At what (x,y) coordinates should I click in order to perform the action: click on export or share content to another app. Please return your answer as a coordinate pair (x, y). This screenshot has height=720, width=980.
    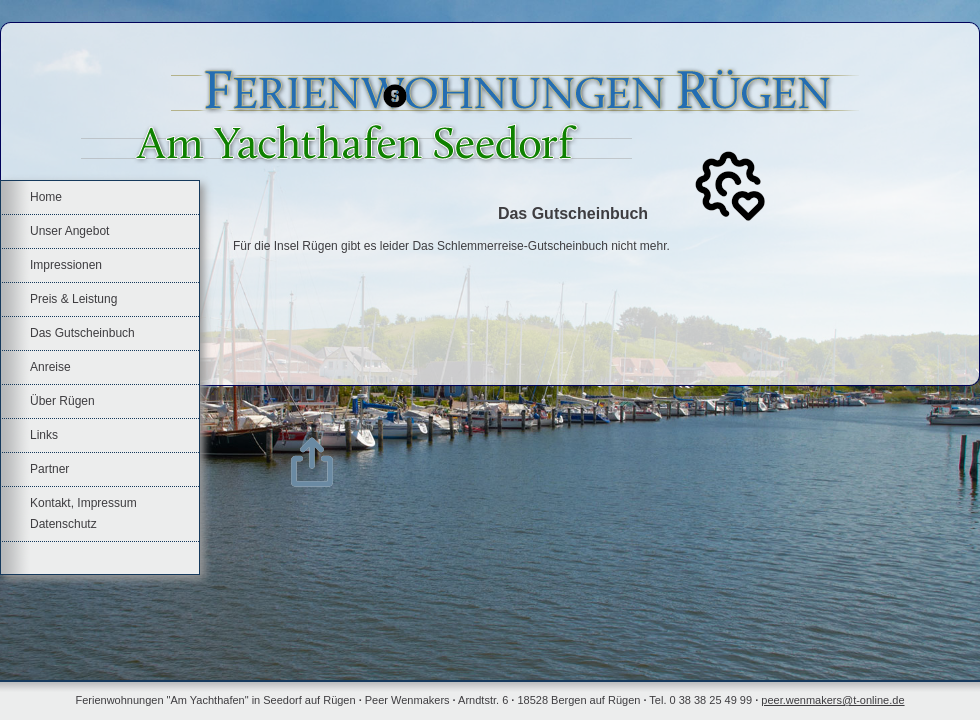
    Looking at the image, I should click on (312, 464).